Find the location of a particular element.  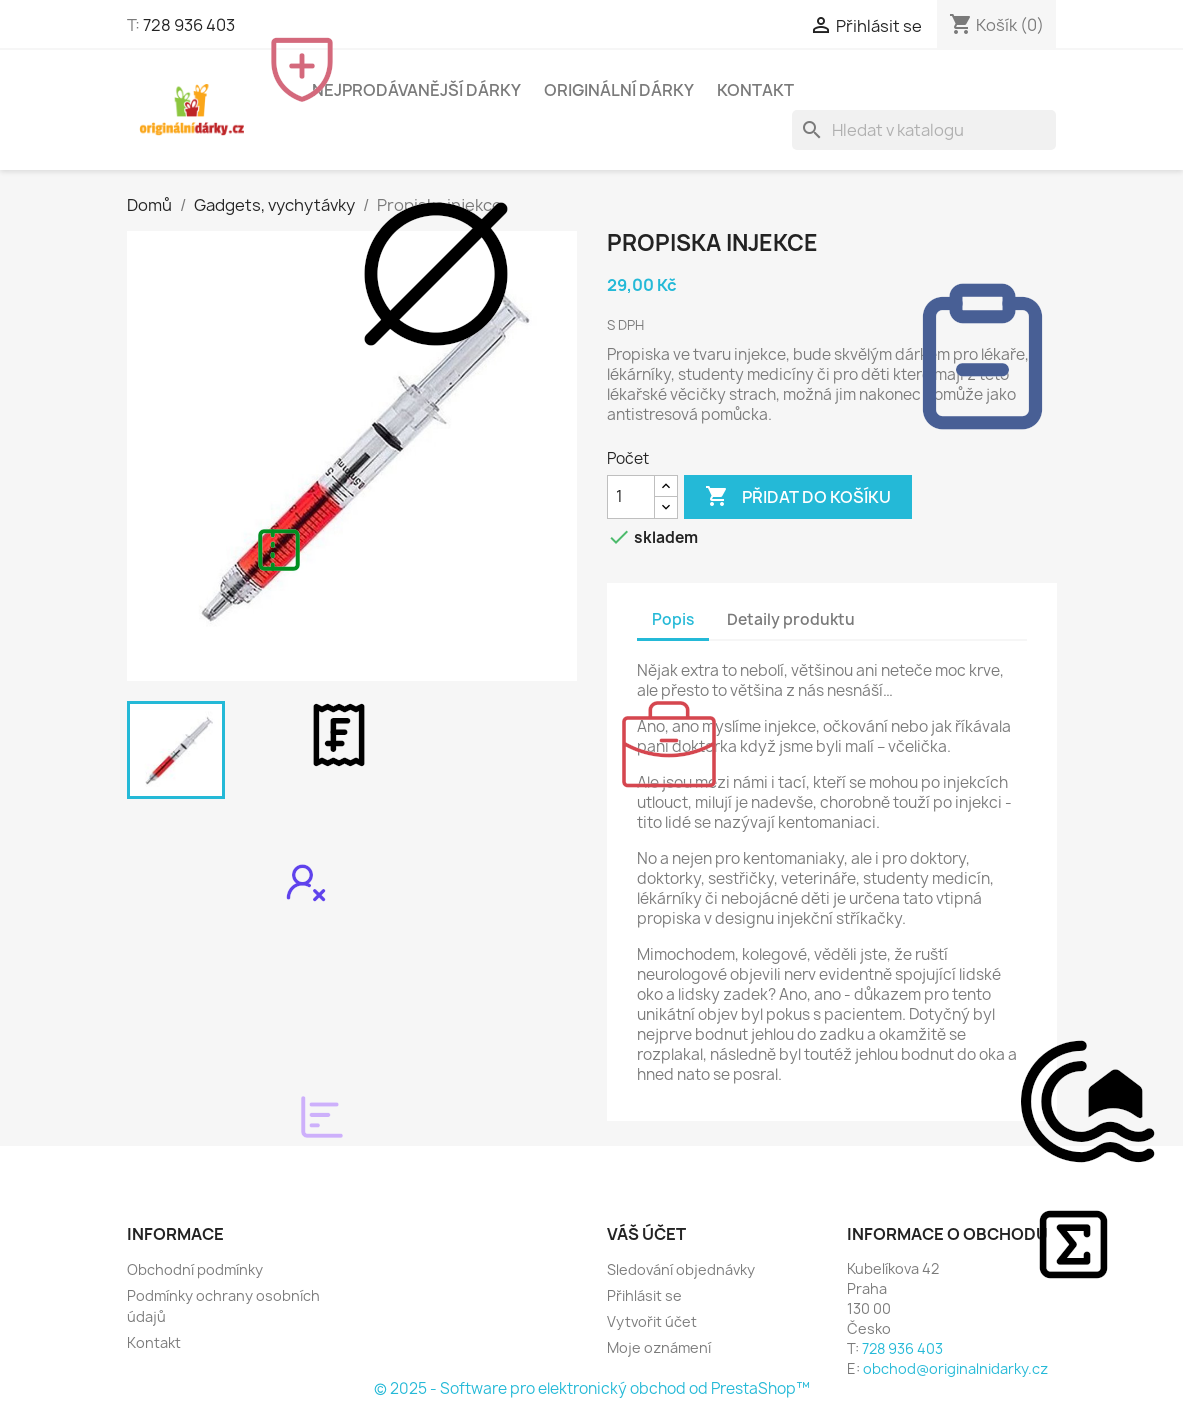

access work or business-related content is located at coordinates (669, 748).